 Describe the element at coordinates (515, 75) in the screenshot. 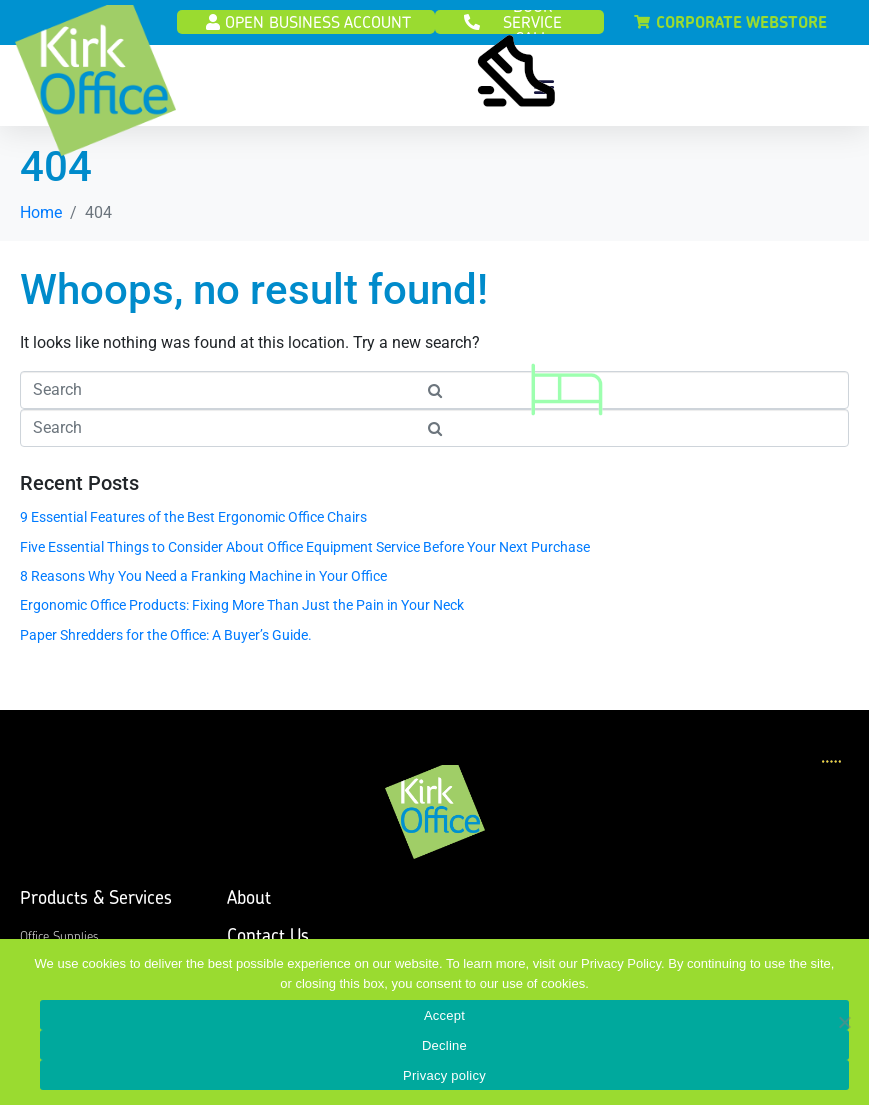

I see `track your running or walking activity` at that location.